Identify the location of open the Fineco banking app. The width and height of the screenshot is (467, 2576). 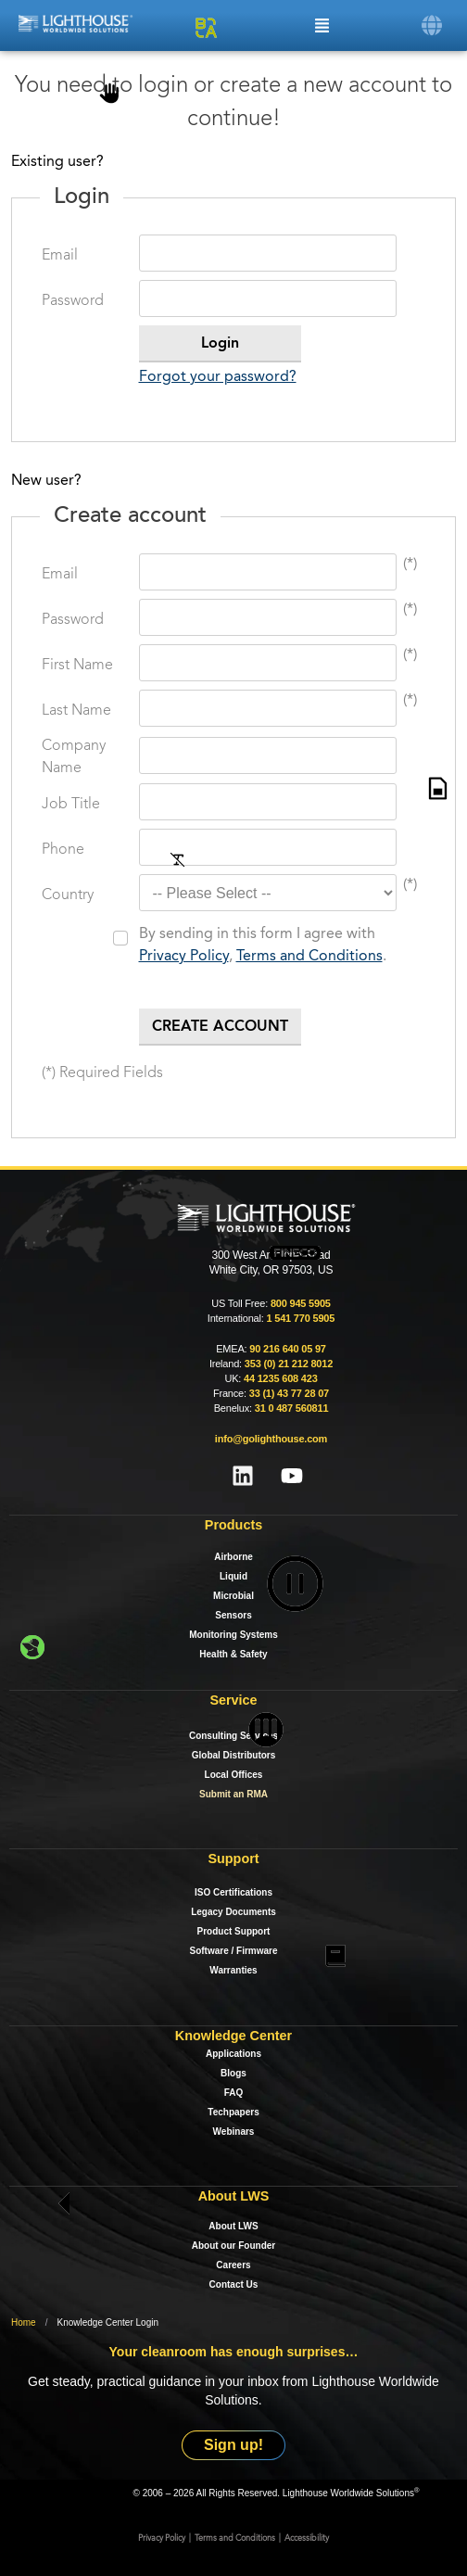
(295, 1252).